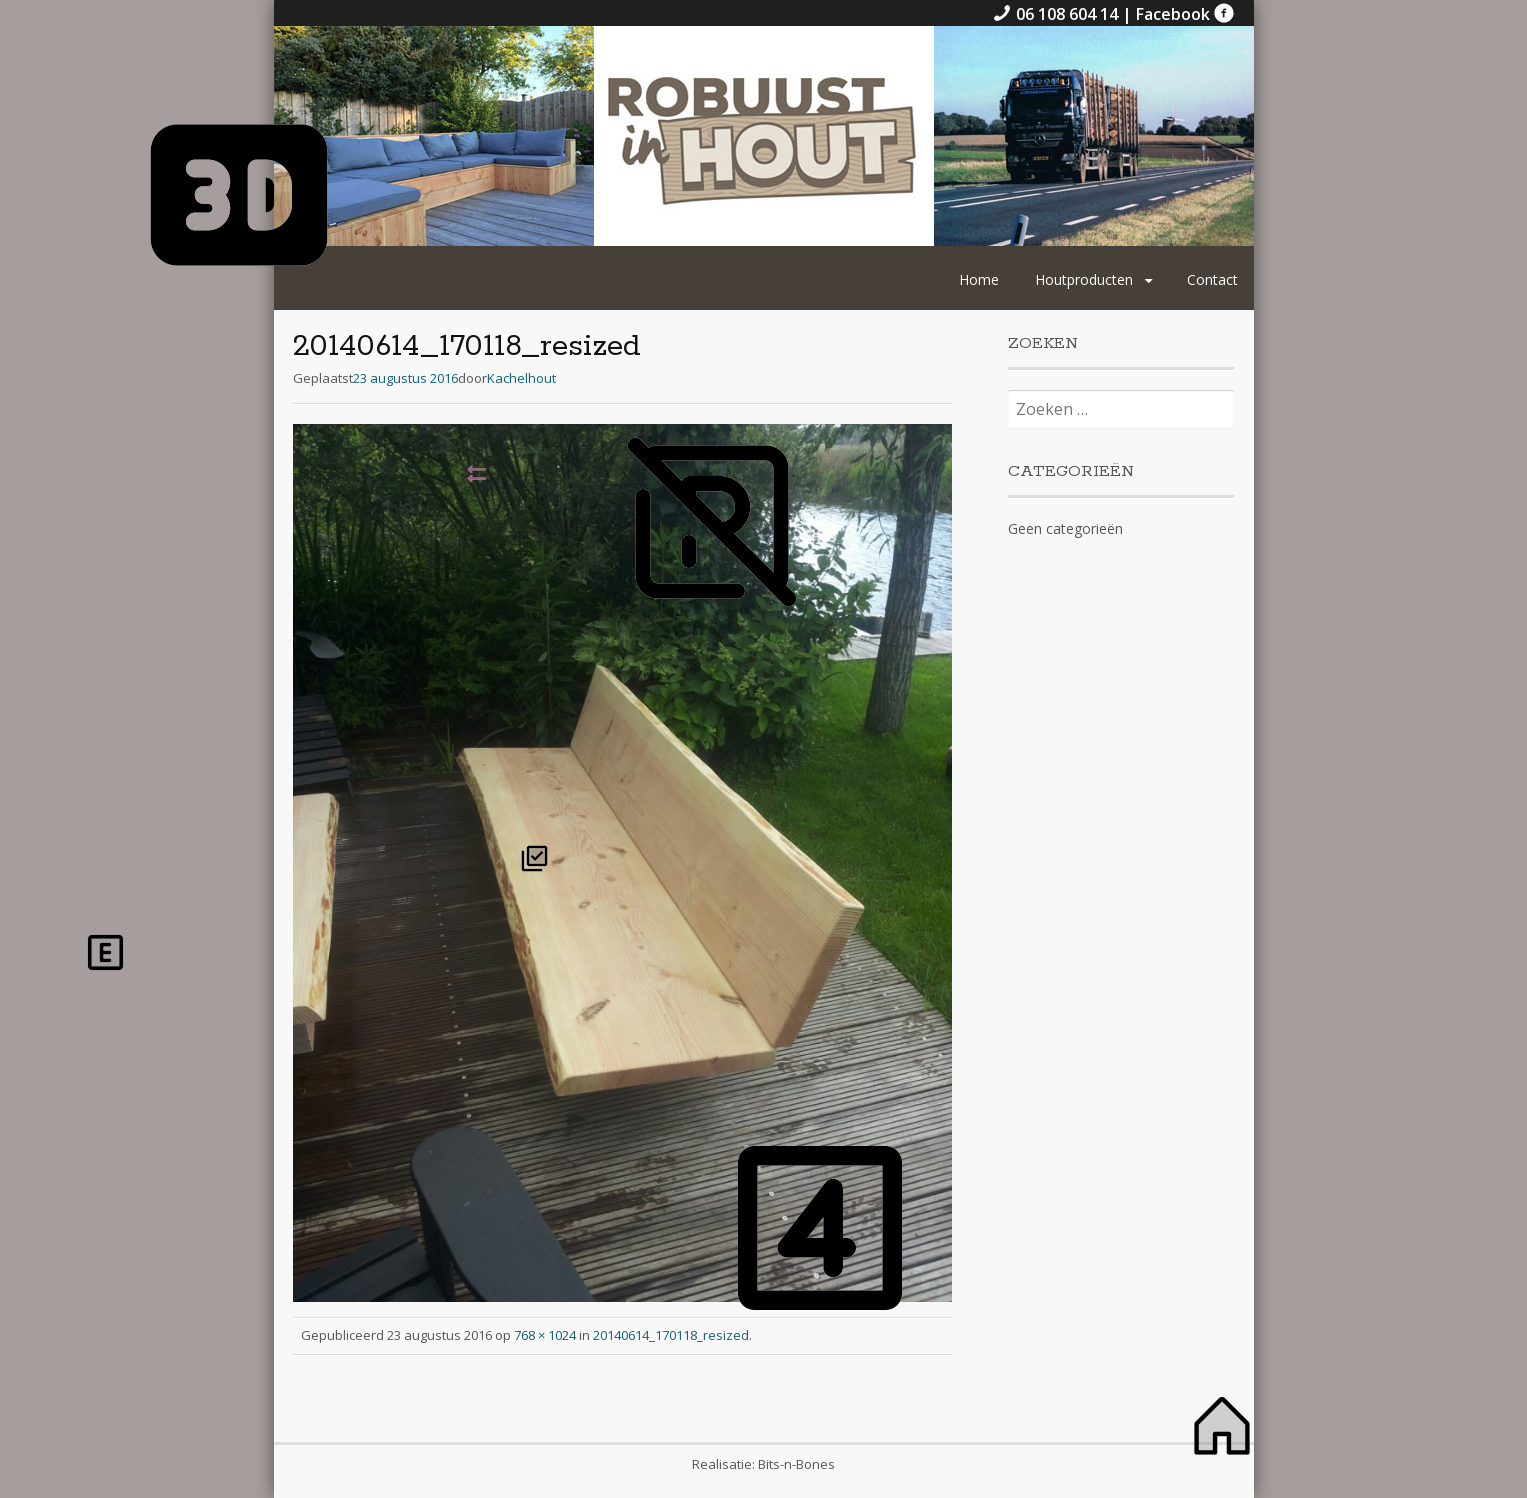 The height and width of the screenshot is (1498, 1527). What do you see at coordinates (1222, 1427) in the screenshot?
I see `navigate to home screen` at bounding box center [1222, 1427].